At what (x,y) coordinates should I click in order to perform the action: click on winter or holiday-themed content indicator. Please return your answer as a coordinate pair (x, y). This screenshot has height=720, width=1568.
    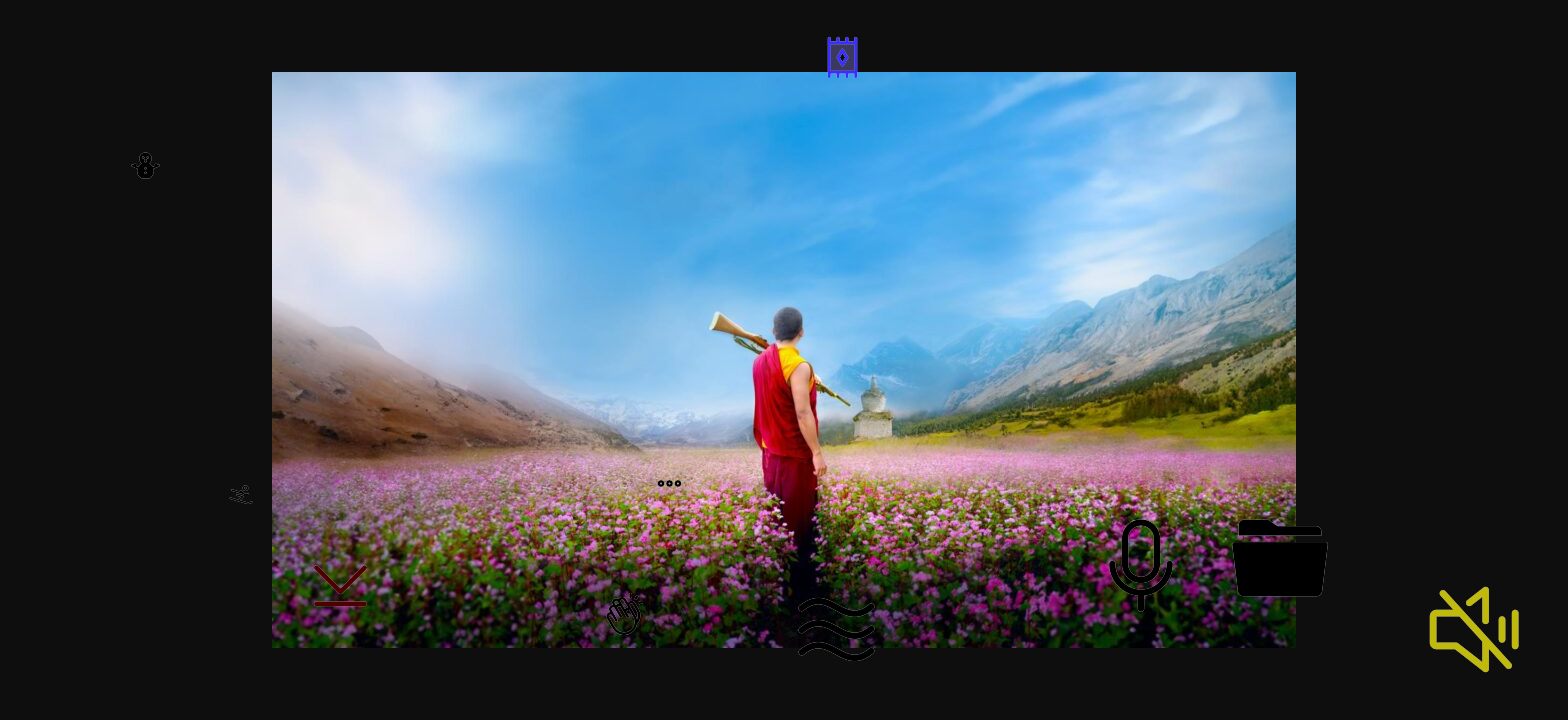
    Looking at the image, I should click on (145, 165).